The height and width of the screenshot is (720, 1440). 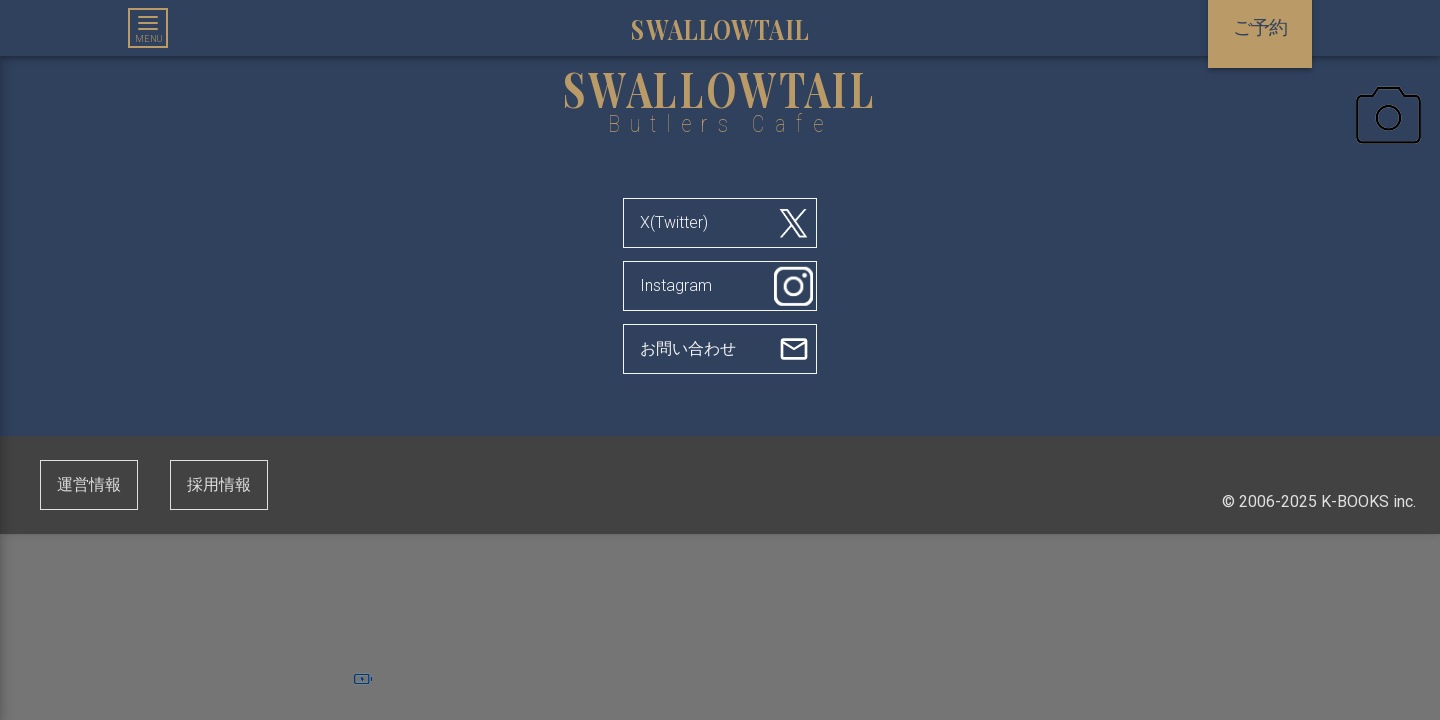 I want to click on take a photo, so click(x=1388, y=116).